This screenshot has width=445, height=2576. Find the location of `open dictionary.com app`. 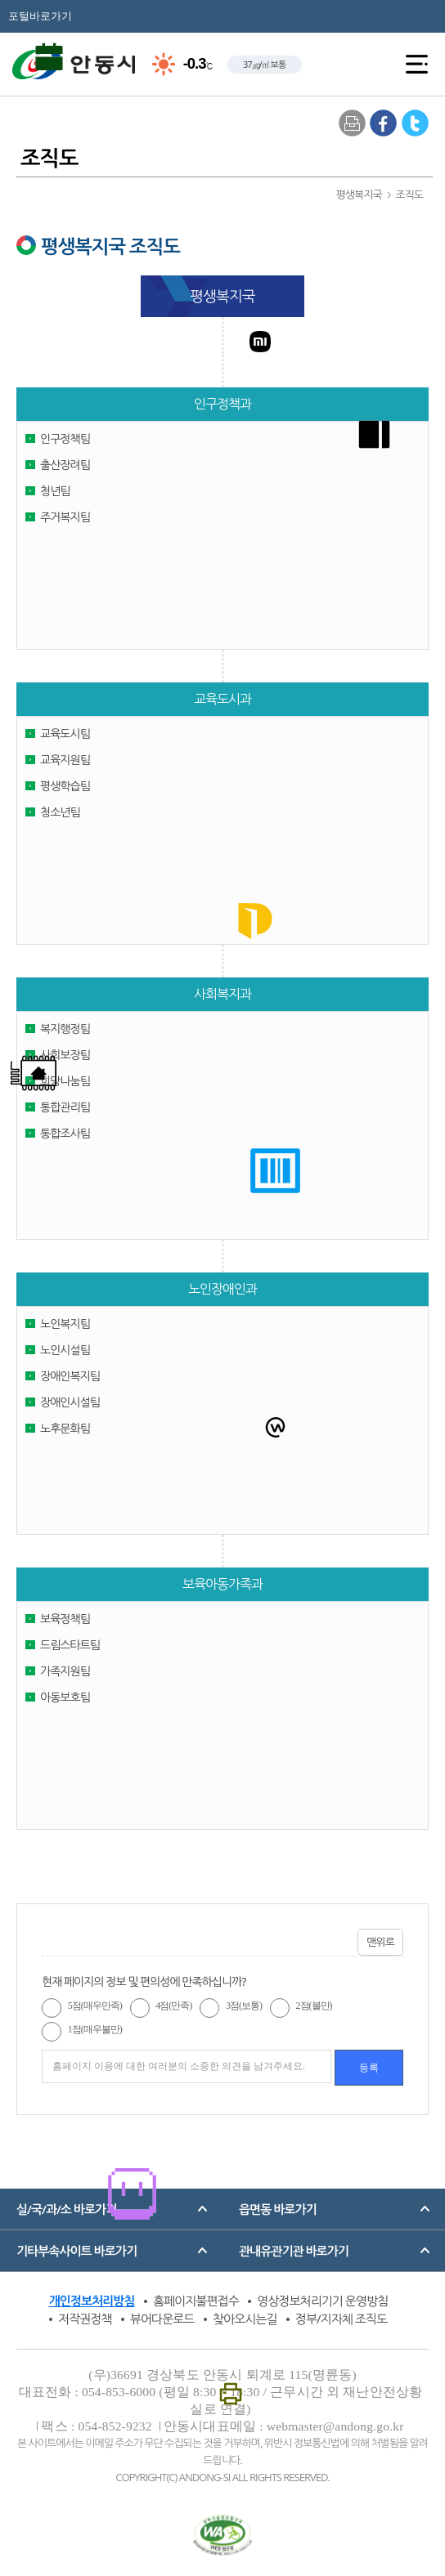

open dictionary.com app is located at coordinates (255, 921).